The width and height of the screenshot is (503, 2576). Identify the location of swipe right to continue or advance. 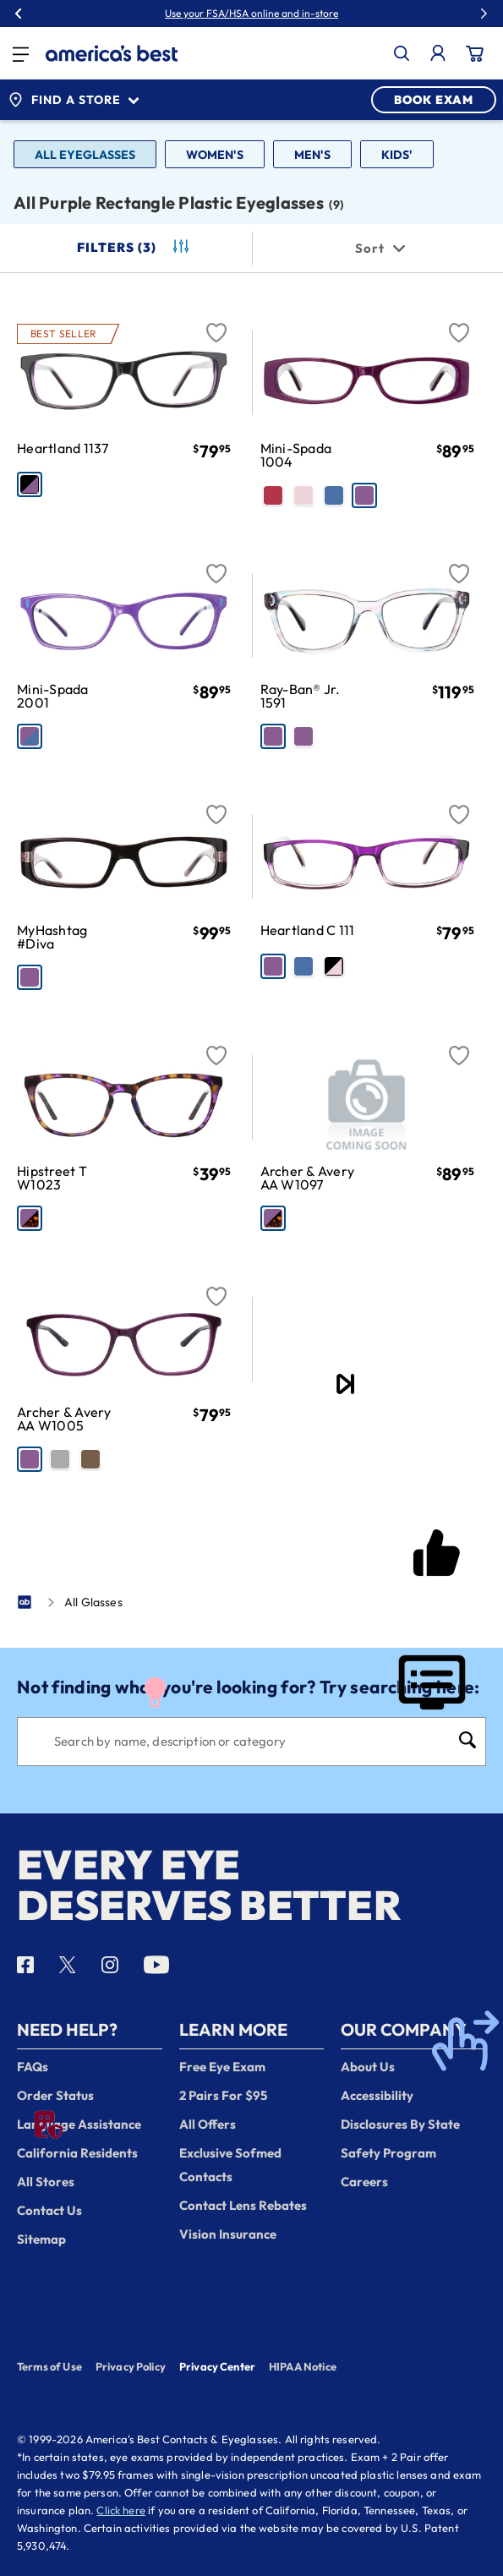
(462, 2043).